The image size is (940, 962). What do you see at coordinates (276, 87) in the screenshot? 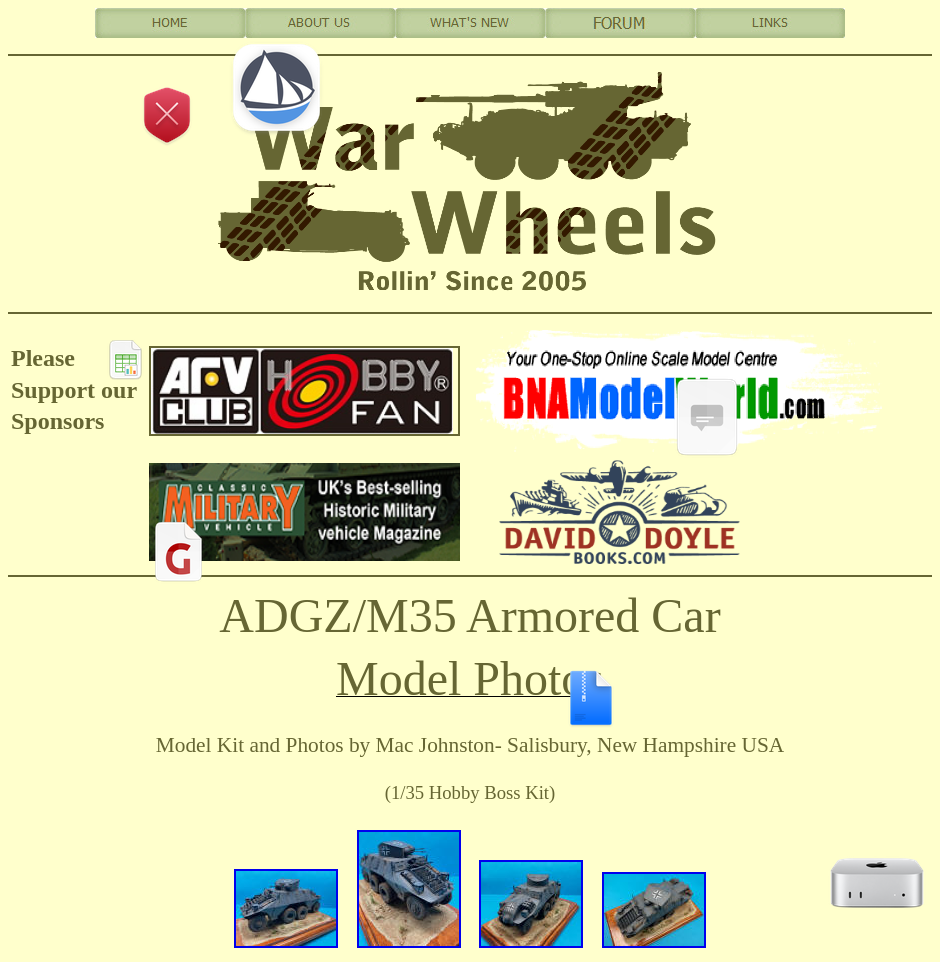
I see `open the Solus operating system app` at bounding box center [276, 87].